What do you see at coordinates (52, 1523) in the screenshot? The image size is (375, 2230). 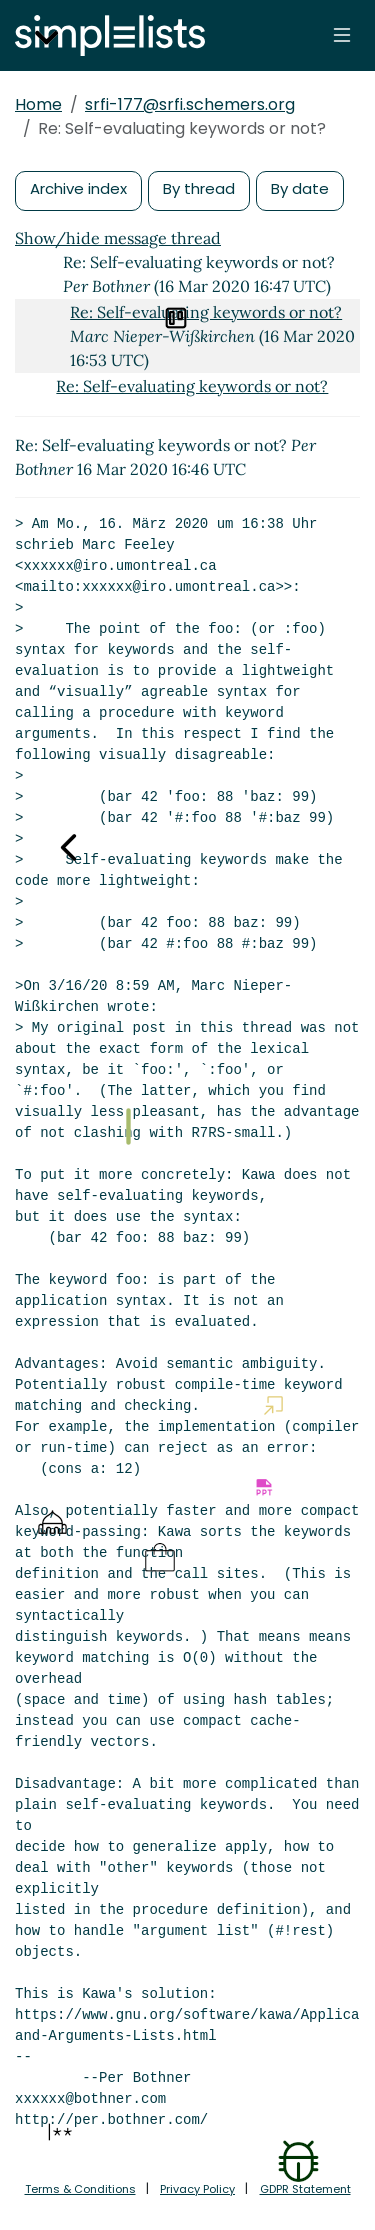 I see `indicates a mosque or islamic place of worship nearby` at bounding box center [52, 1523].